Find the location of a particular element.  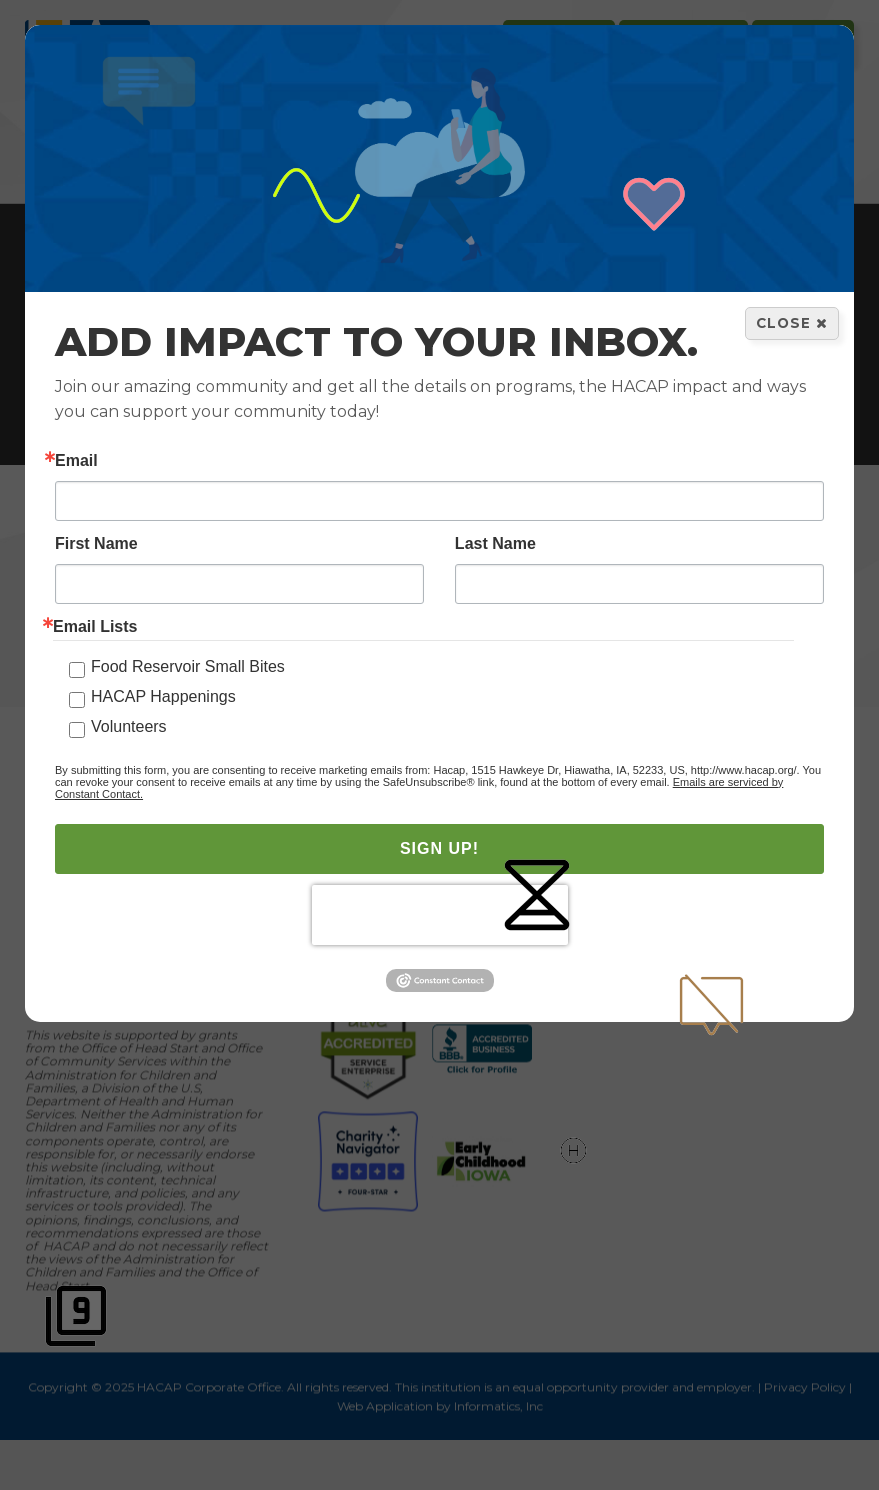

adjust audio or sound wave settings is located at coordinates (316, 195).